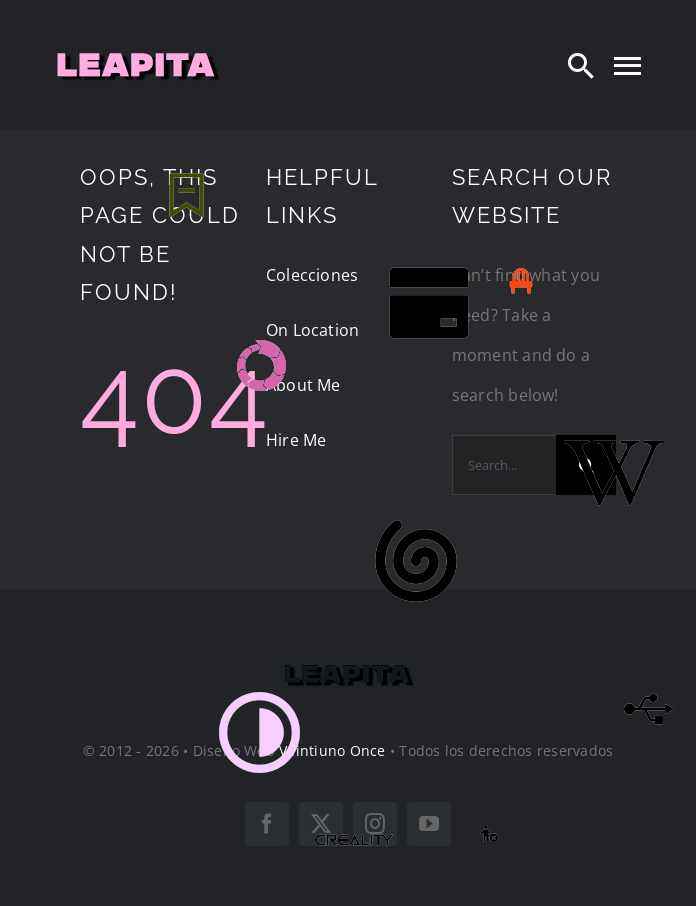 This screenshot has height=906, width=696. Describe the element at coordinates (354, 840) in the screenshot. I see `creality brand logo` at that location.